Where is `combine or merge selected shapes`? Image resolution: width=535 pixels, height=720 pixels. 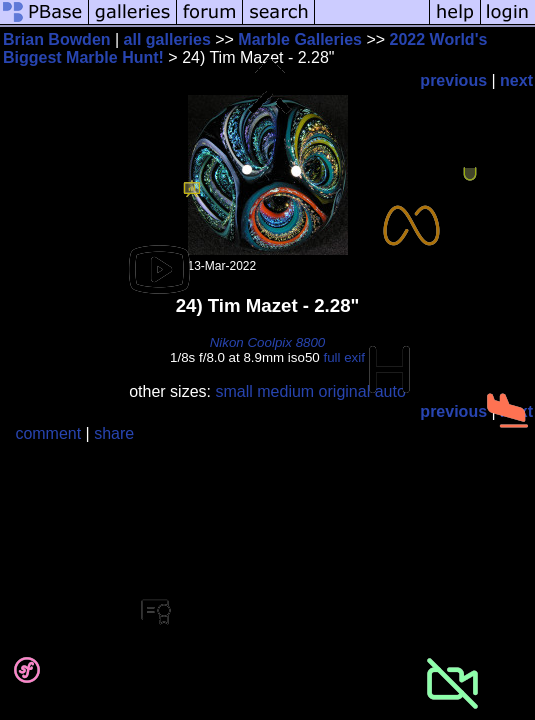 combine or merge selected shapes is located at coordinates (470, 173).